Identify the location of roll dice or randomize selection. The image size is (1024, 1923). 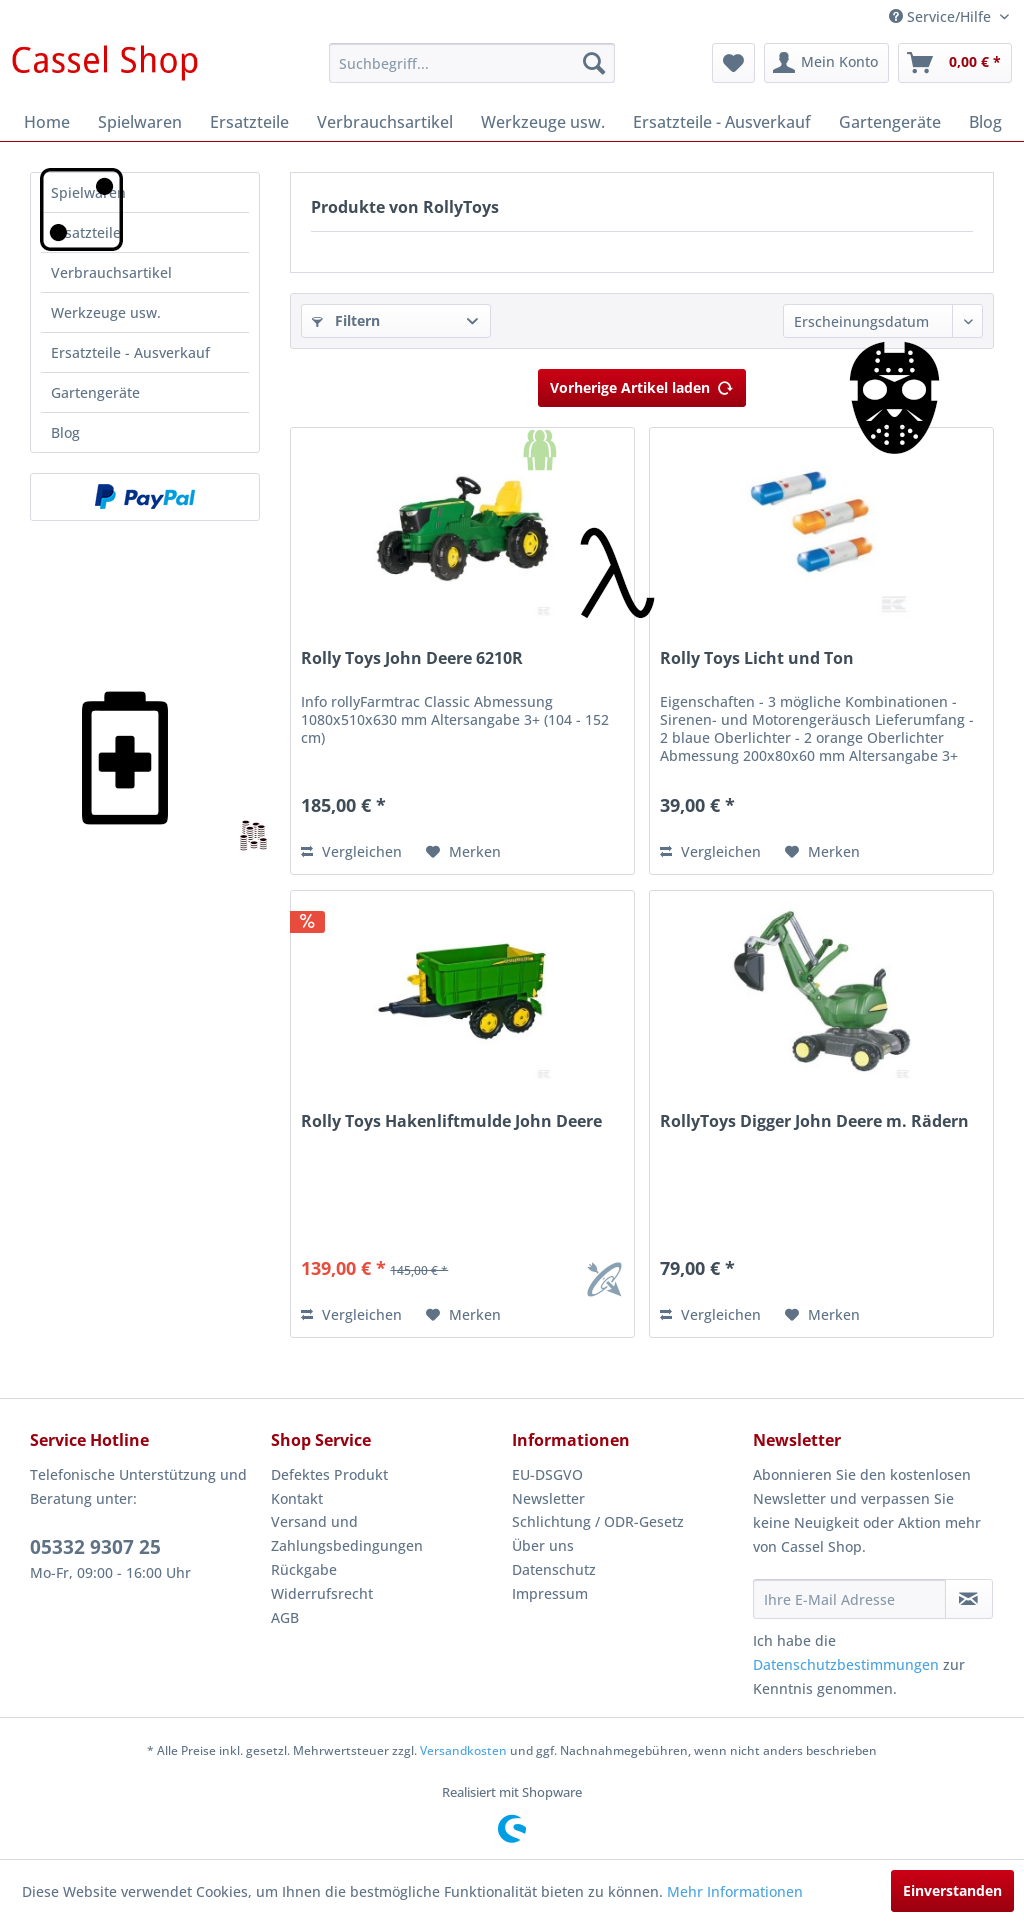
(81, 209).